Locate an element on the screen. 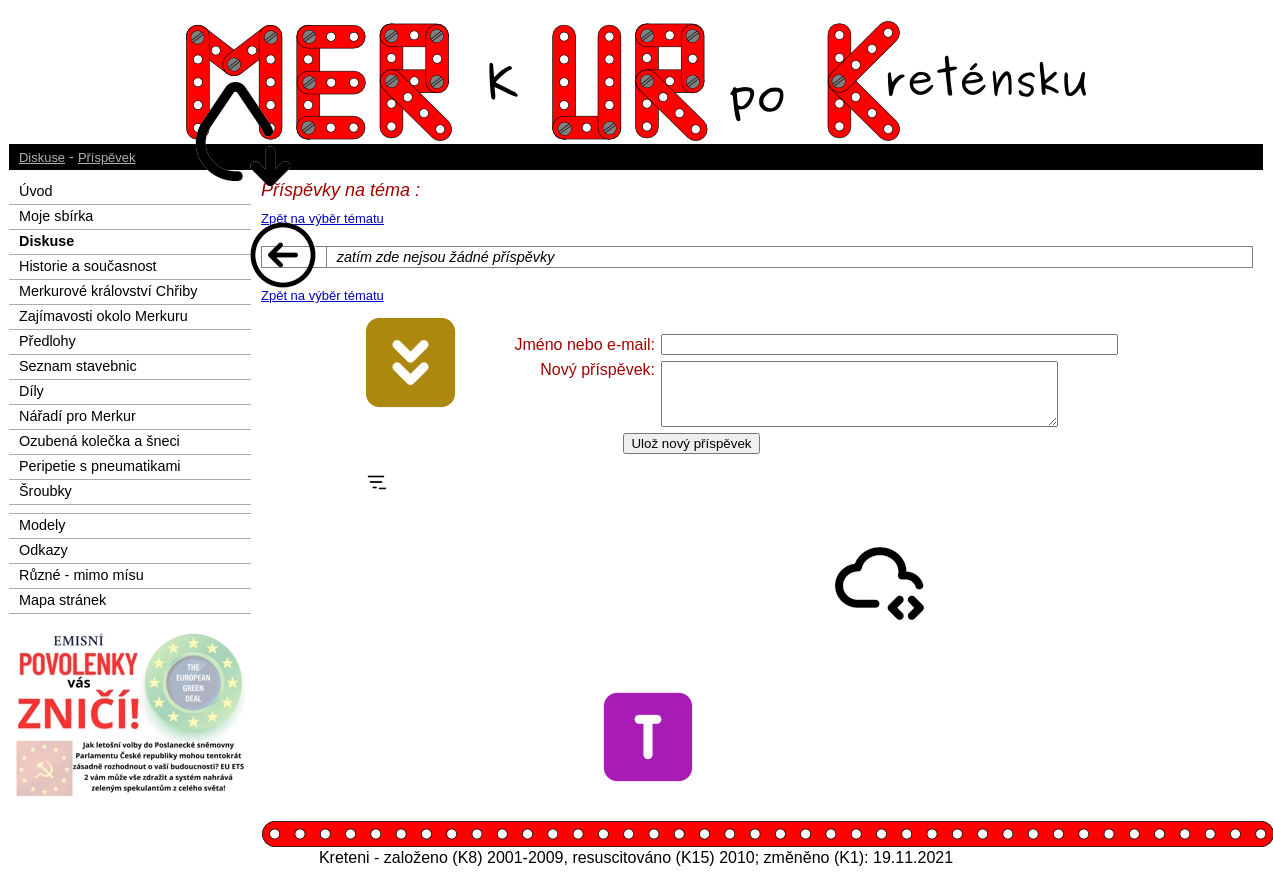 The image size is (1273, 888). decrease water or liquid level is located at coordinates (235, 131).